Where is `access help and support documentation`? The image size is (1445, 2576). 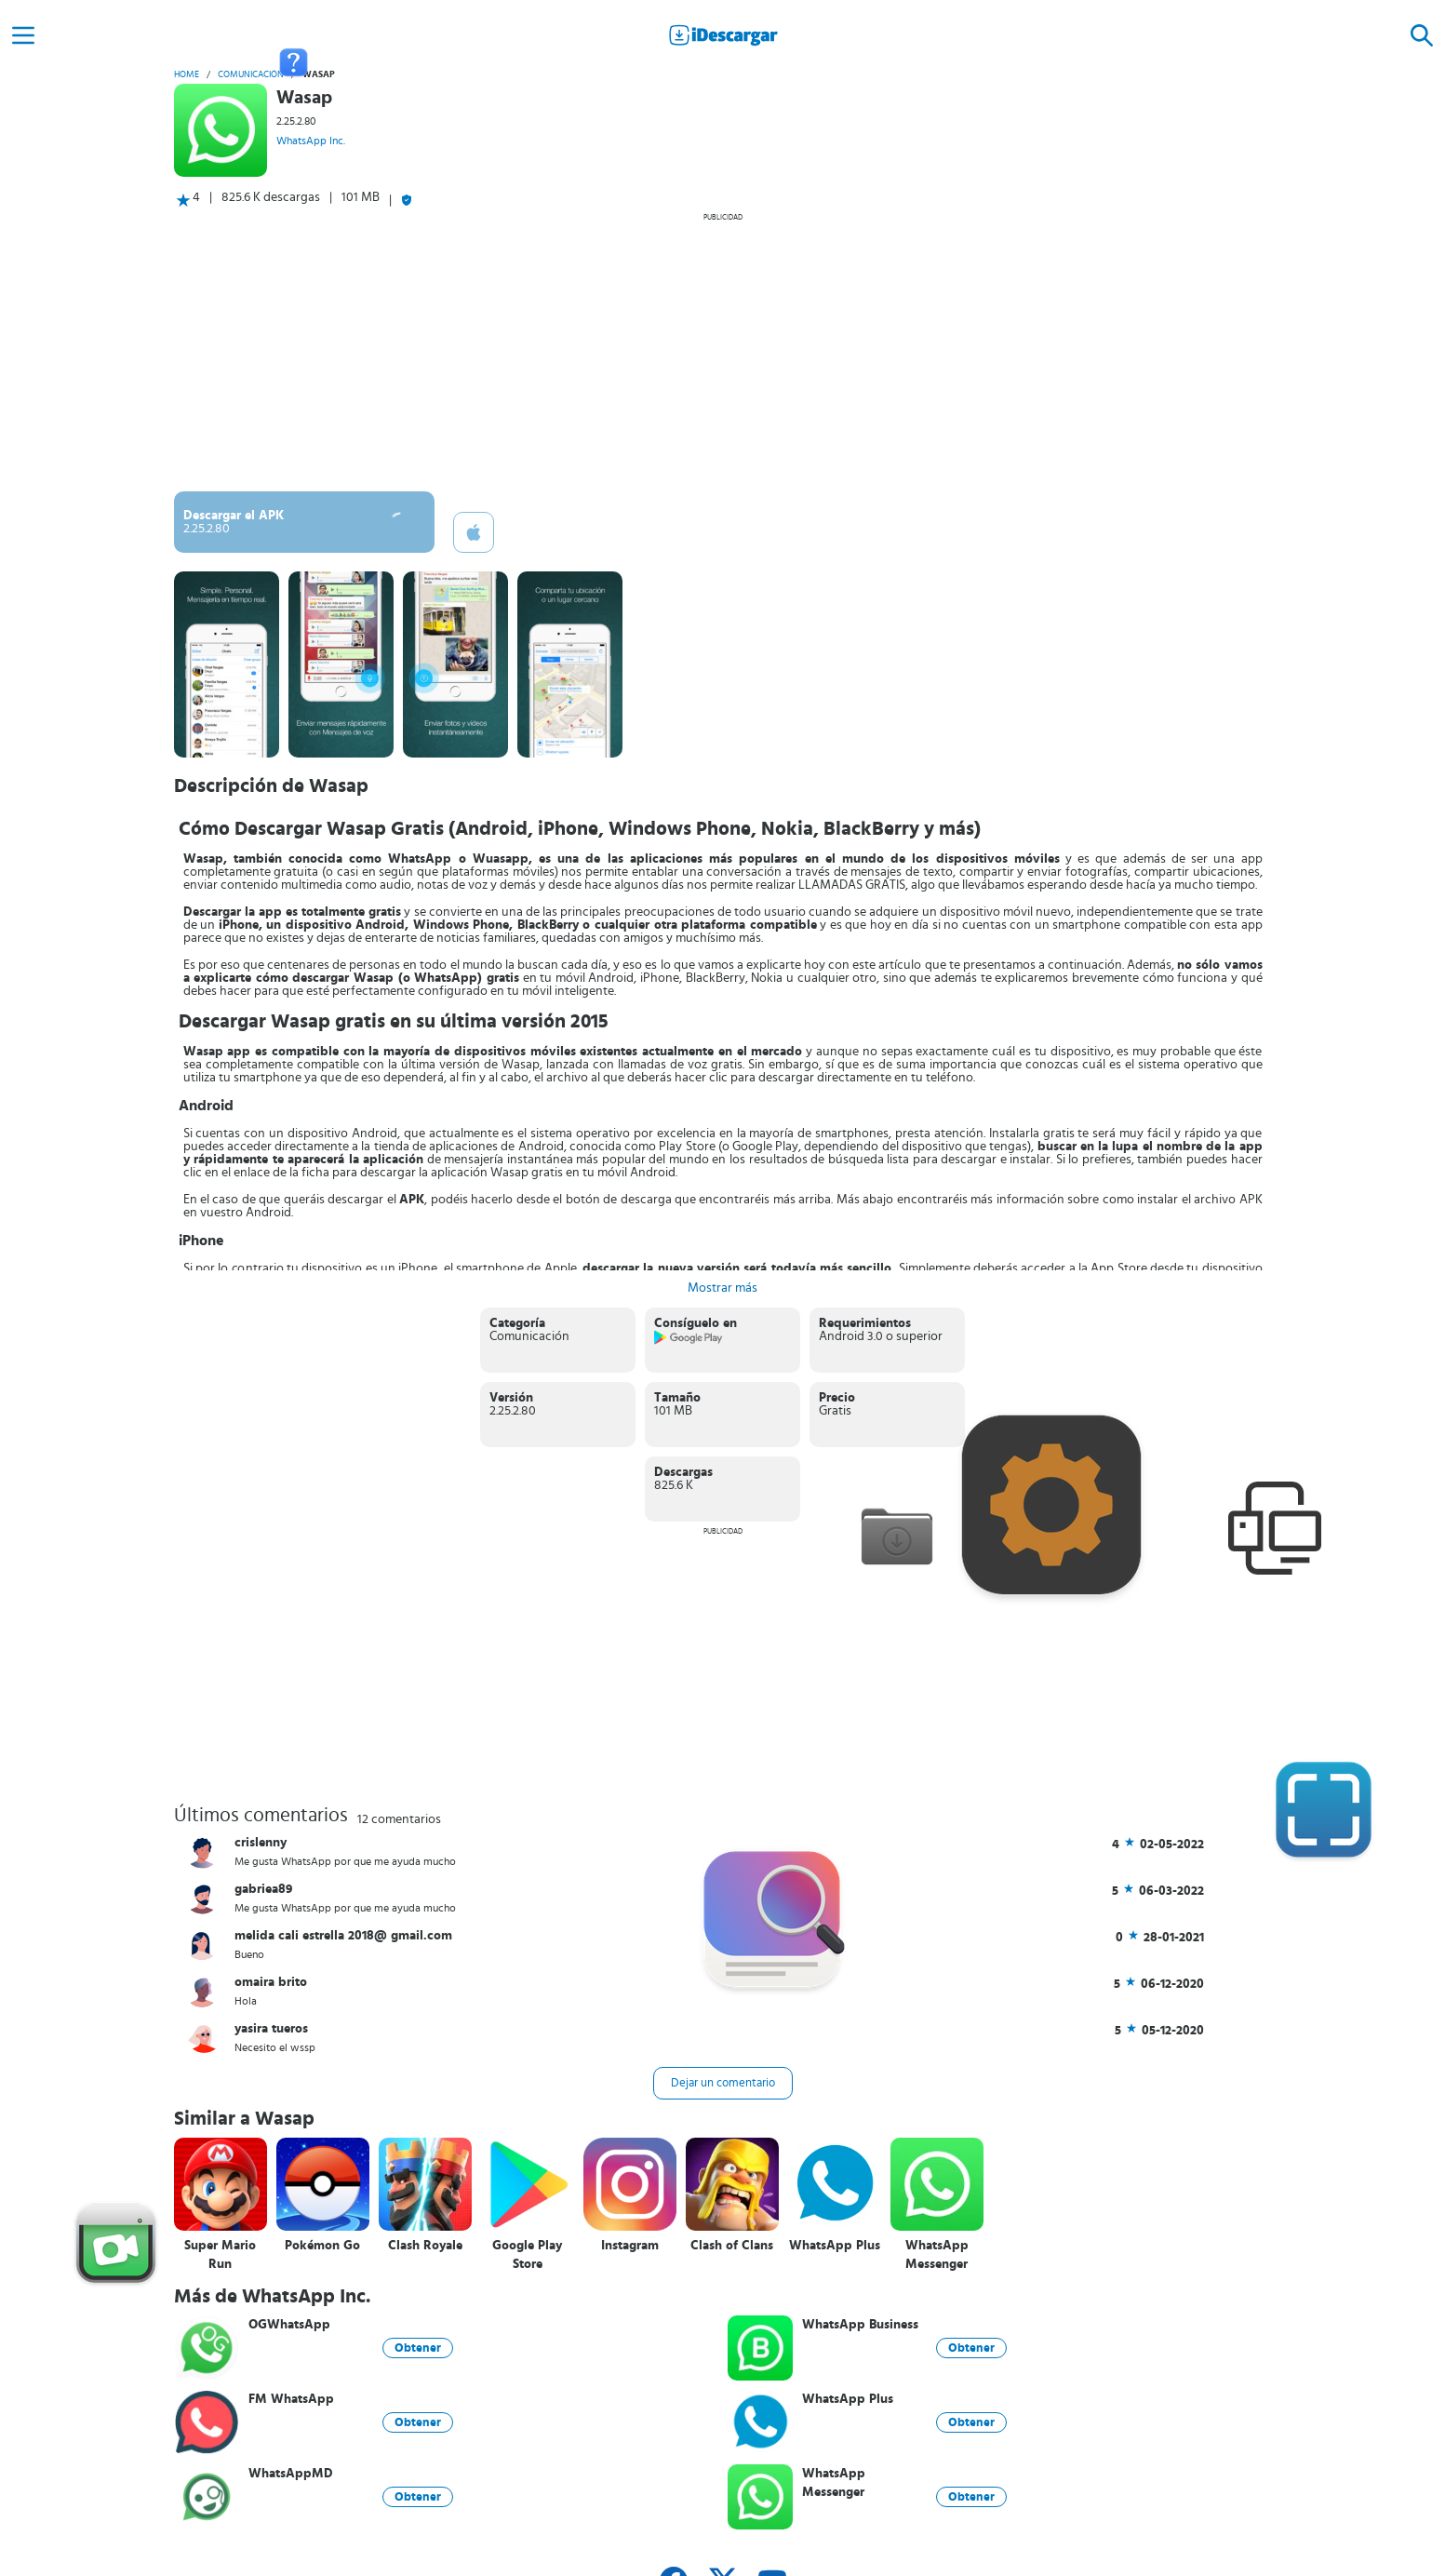
access help and support documentation is located at coordinates (293, 62).